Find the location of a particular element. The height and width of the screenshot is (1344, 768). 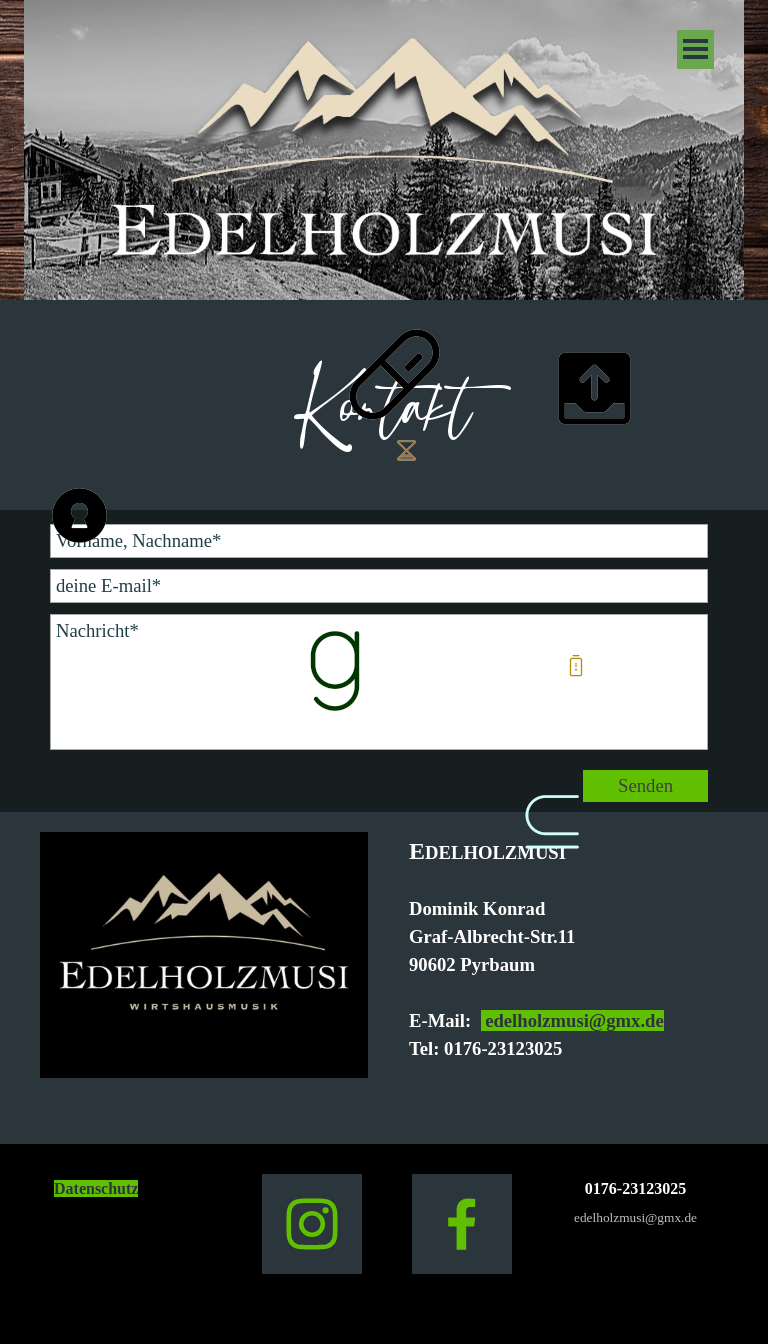

indicates a subset relationship in mathematical notation is located at coordinates (553, 820).